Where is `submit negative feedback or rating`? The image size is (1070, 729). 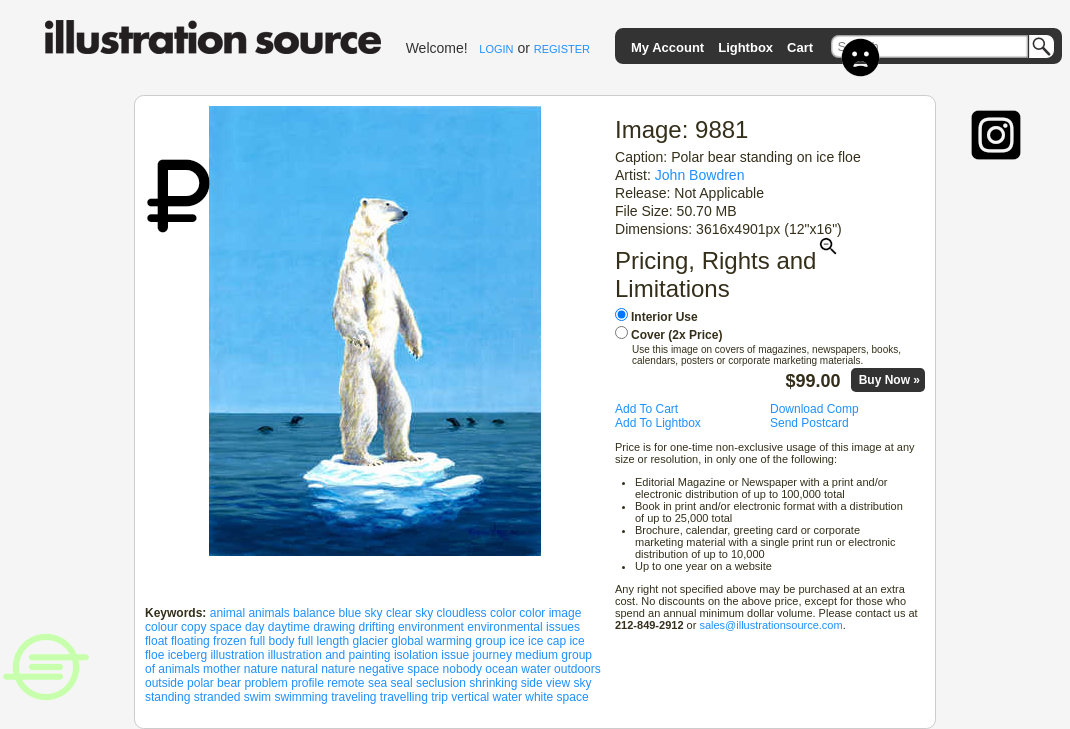
submit negative feedback or rating is located at coordinates (860, 57).